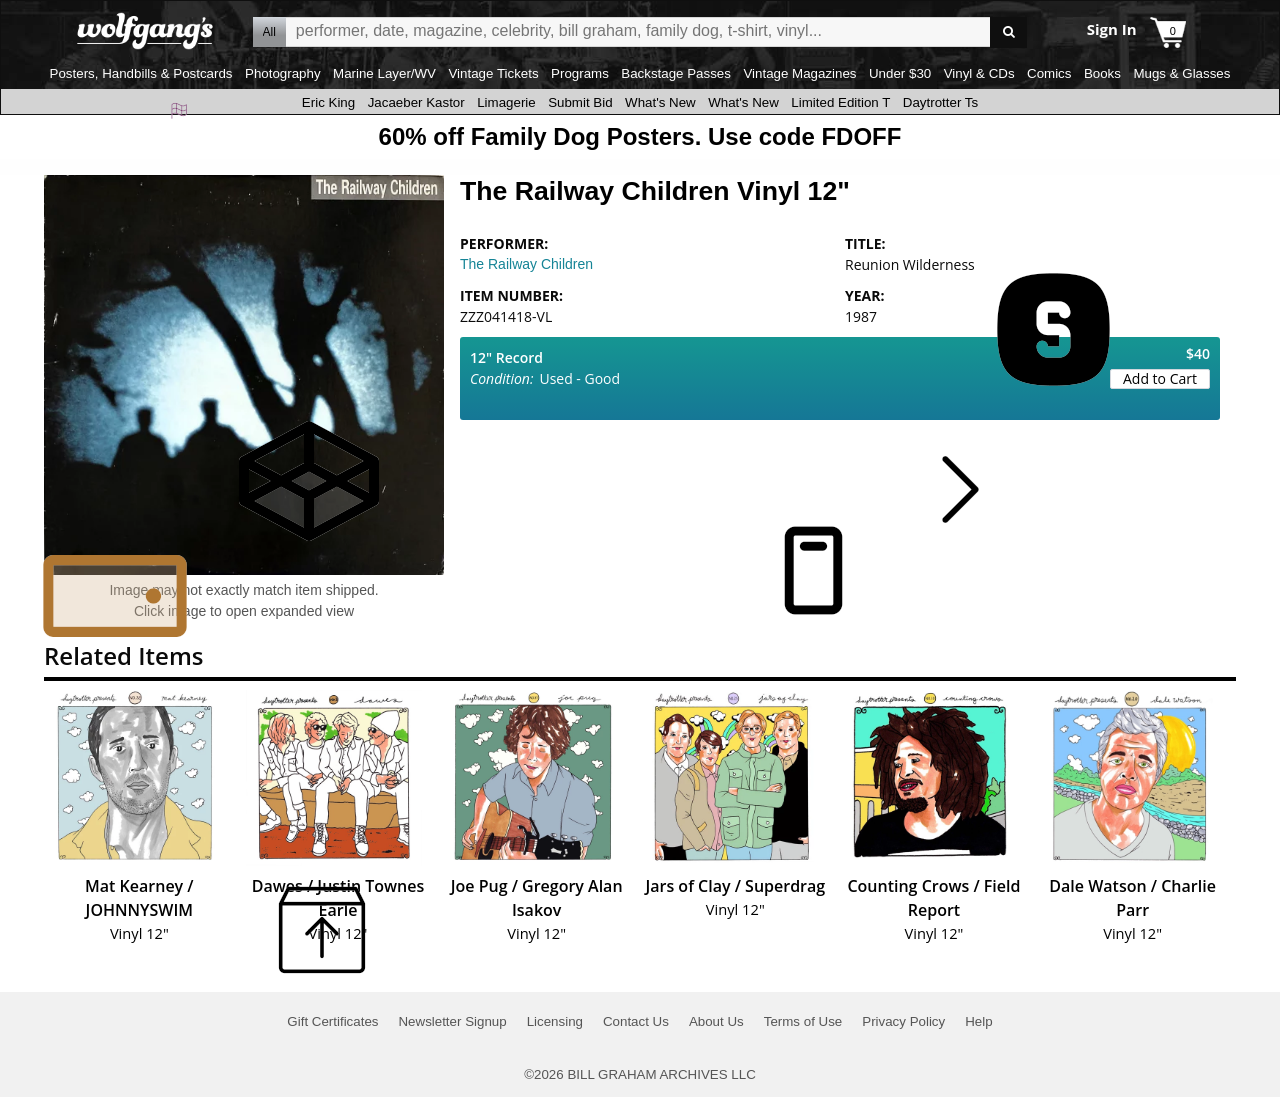 This screenshot has height=1097, width=1280. What do you see at coordinates (309, 481) in the screenshot?
I see `open CodePen profile or projects` at bounding box center [309, 481].